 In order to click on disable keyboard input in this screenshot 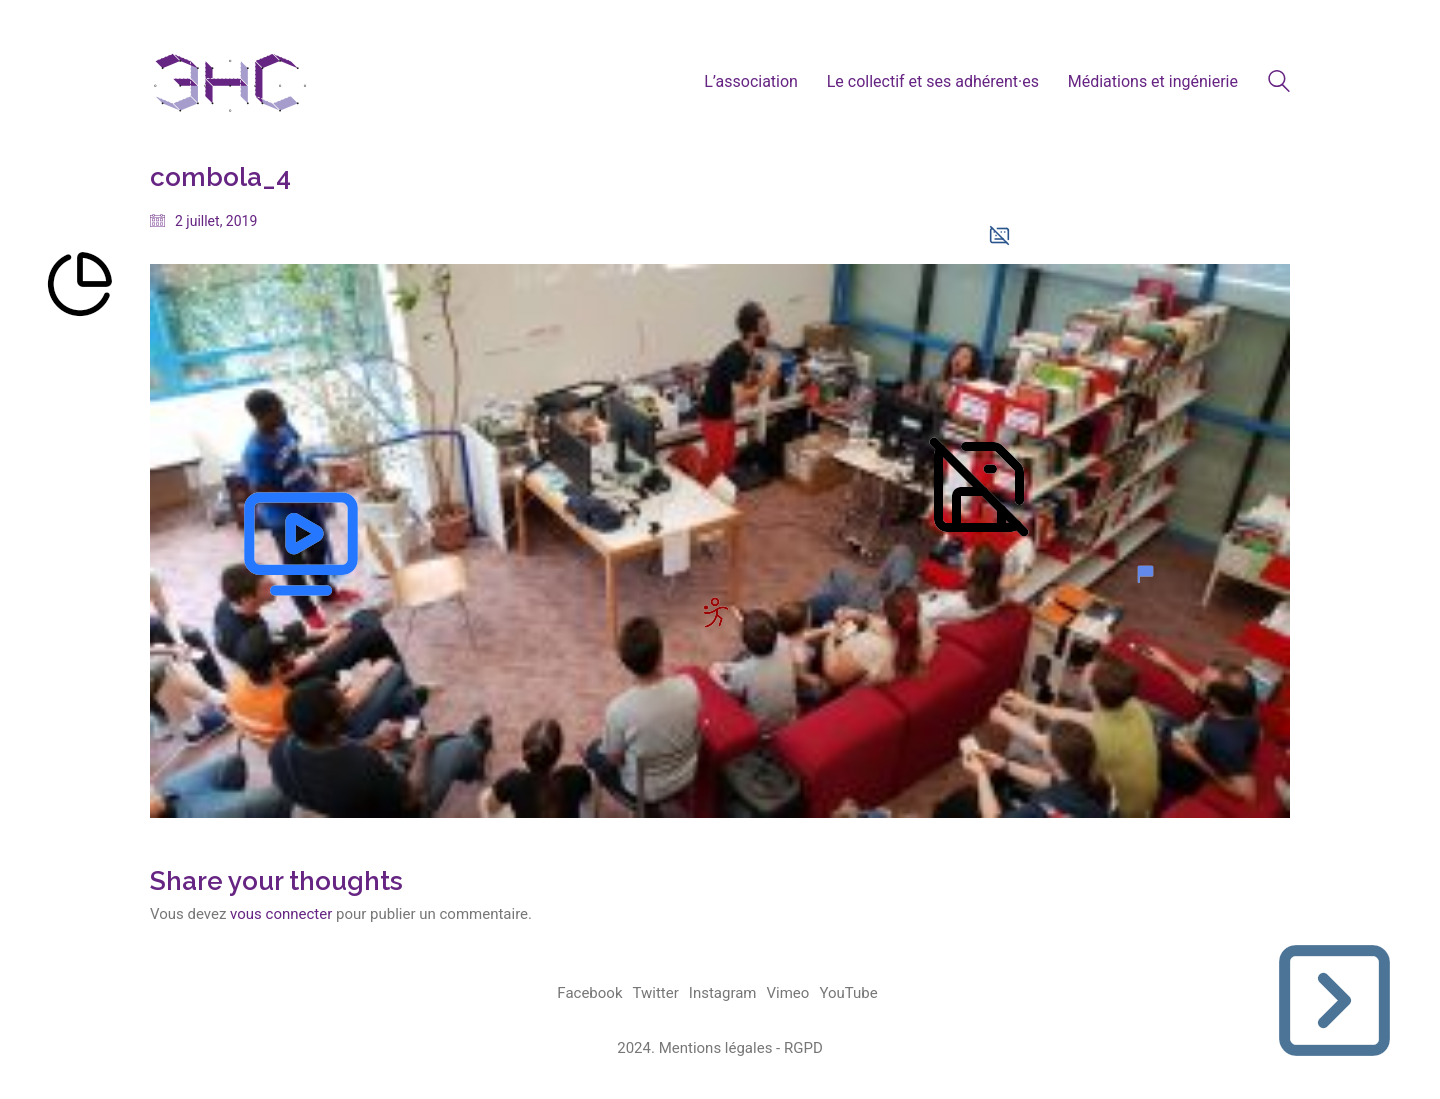, I will do `click(999, 235)`.